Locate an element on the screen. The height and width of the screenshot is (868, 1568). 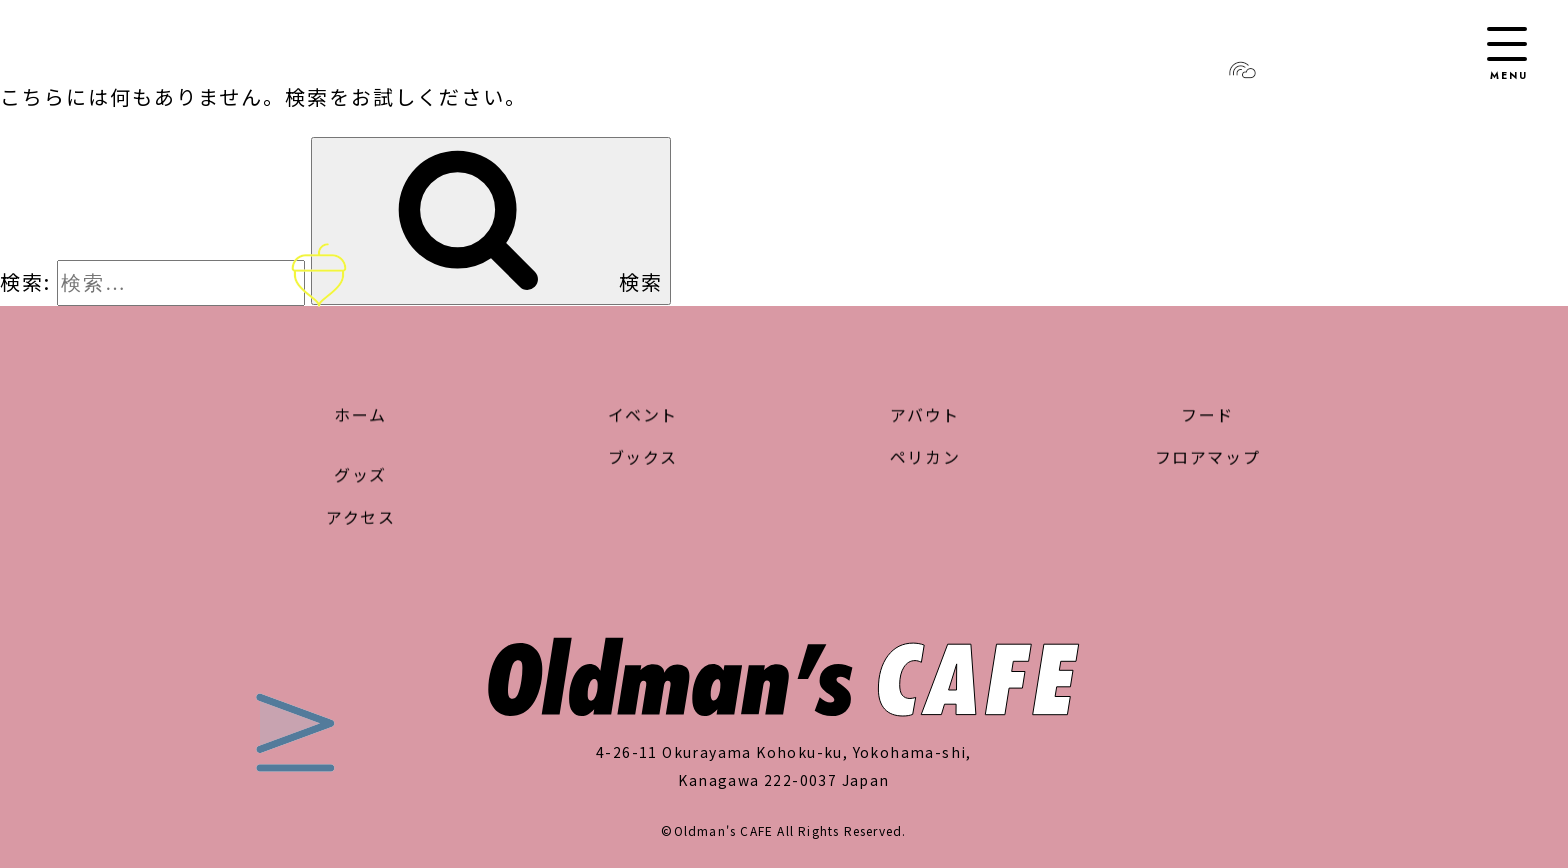
nature or outdoors category indicator is located at coordinates (319, 275).